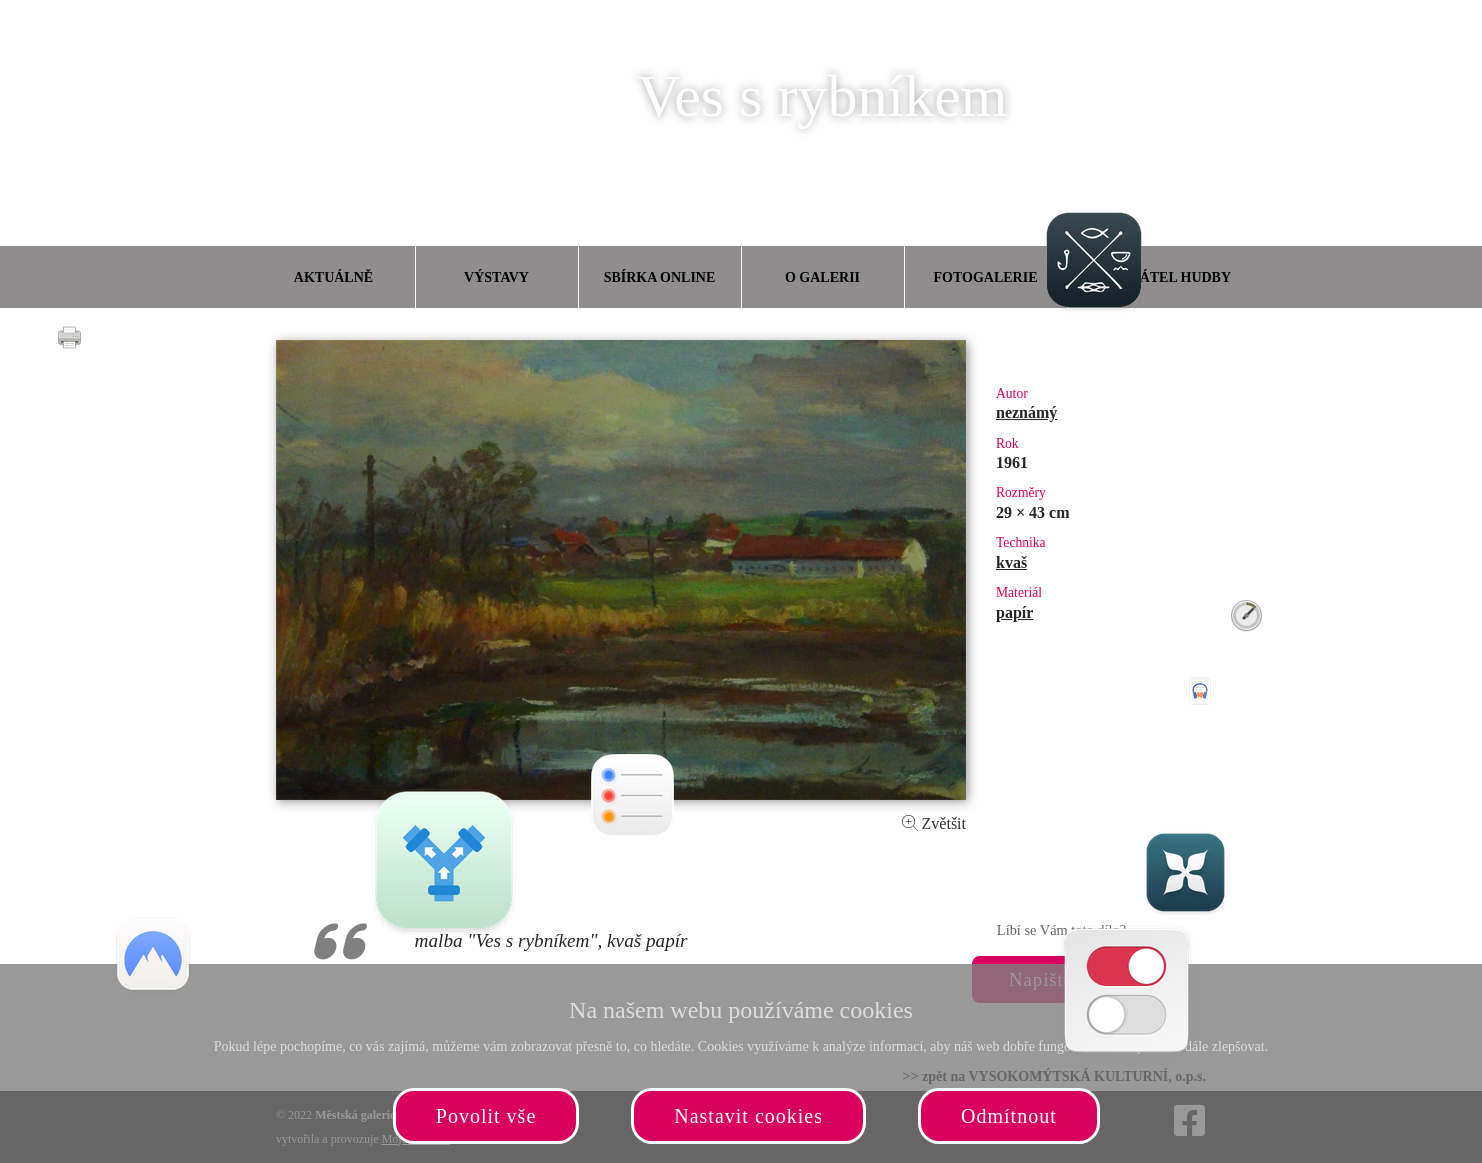 The height and width of the screenshot is (1163, 1482). I want to click on open unity tweak tool settings, so click(1126, 990).